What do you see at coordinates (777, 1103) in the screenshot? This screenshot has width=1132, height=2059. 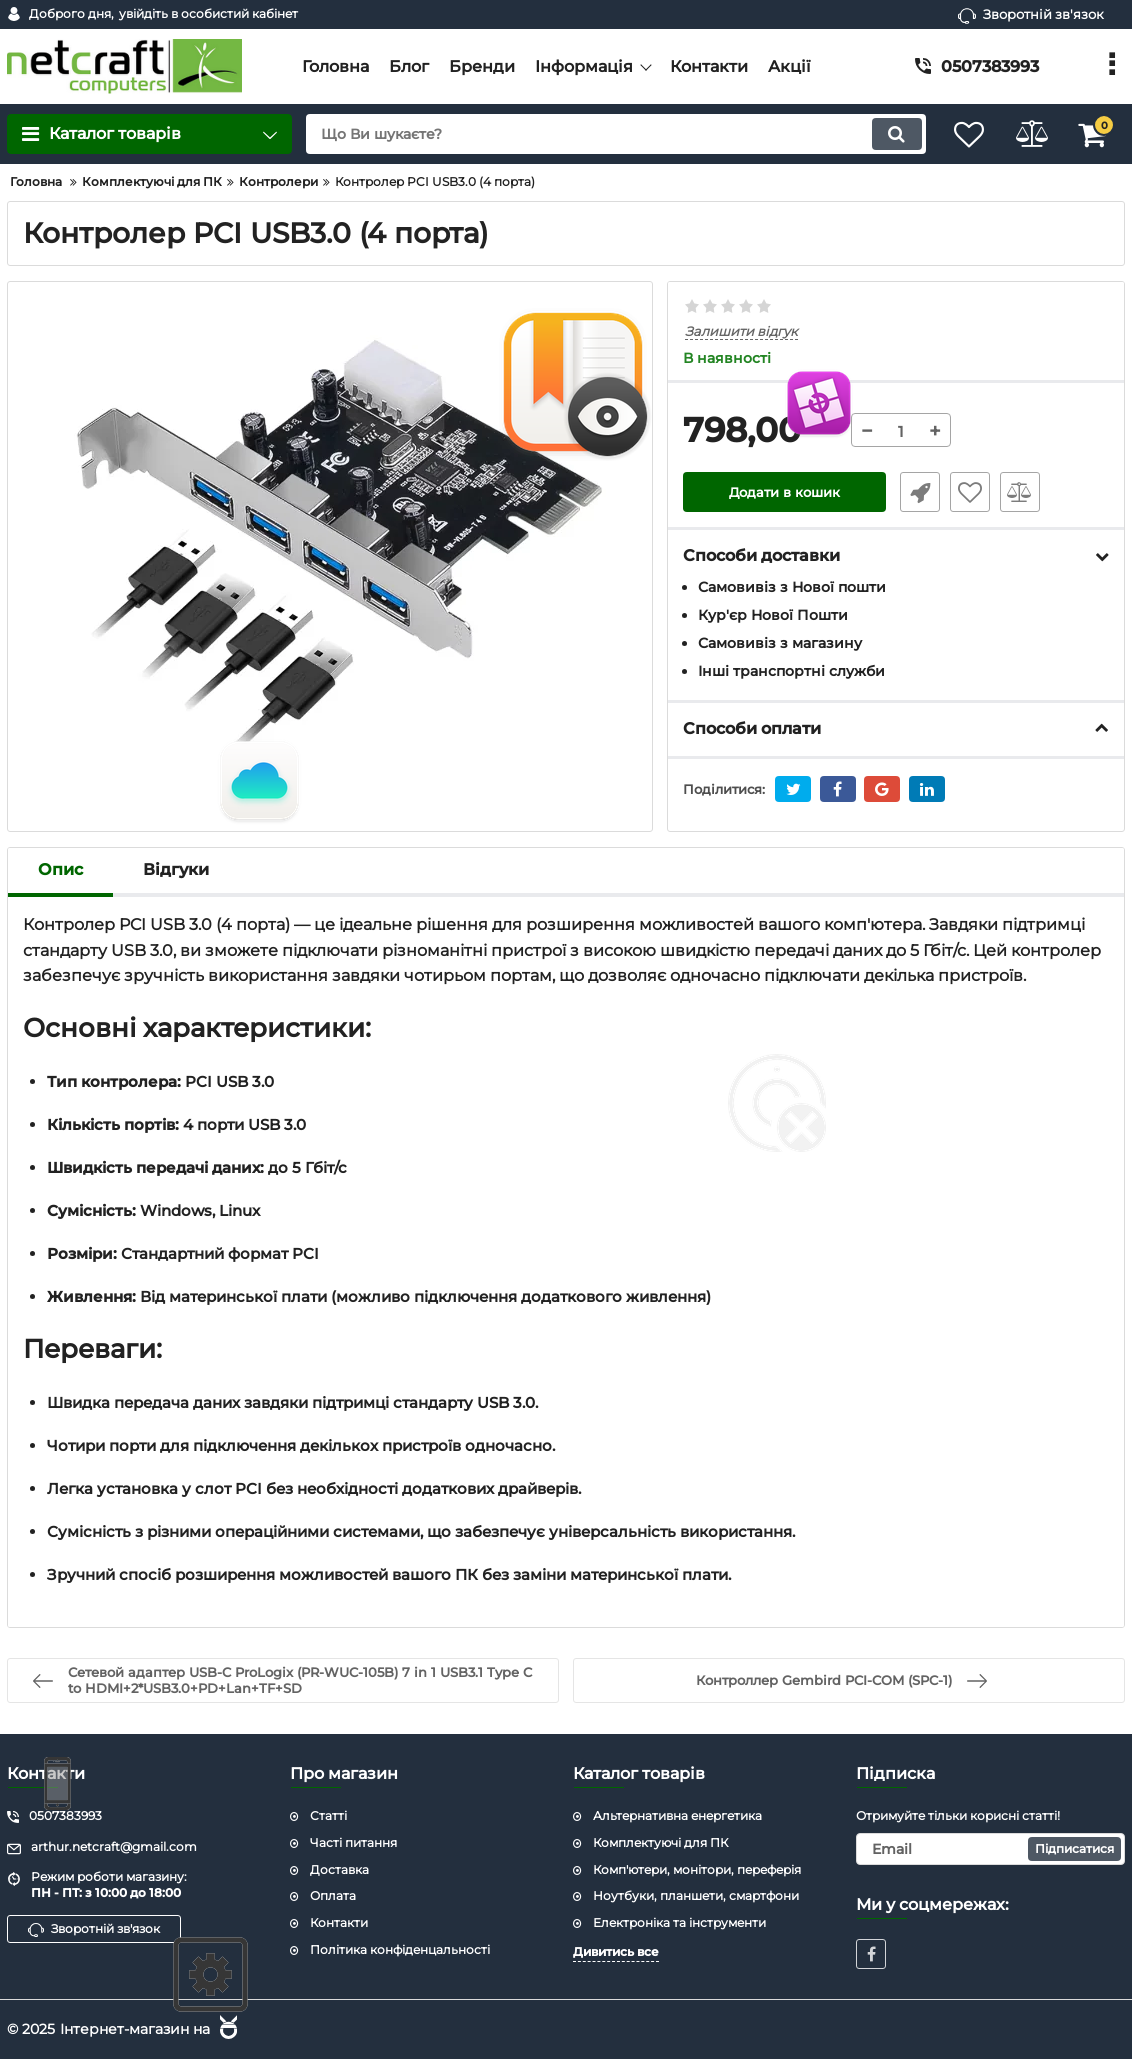 I see `camera is currently disabled or blocked` at bounding box center [777, 1103].